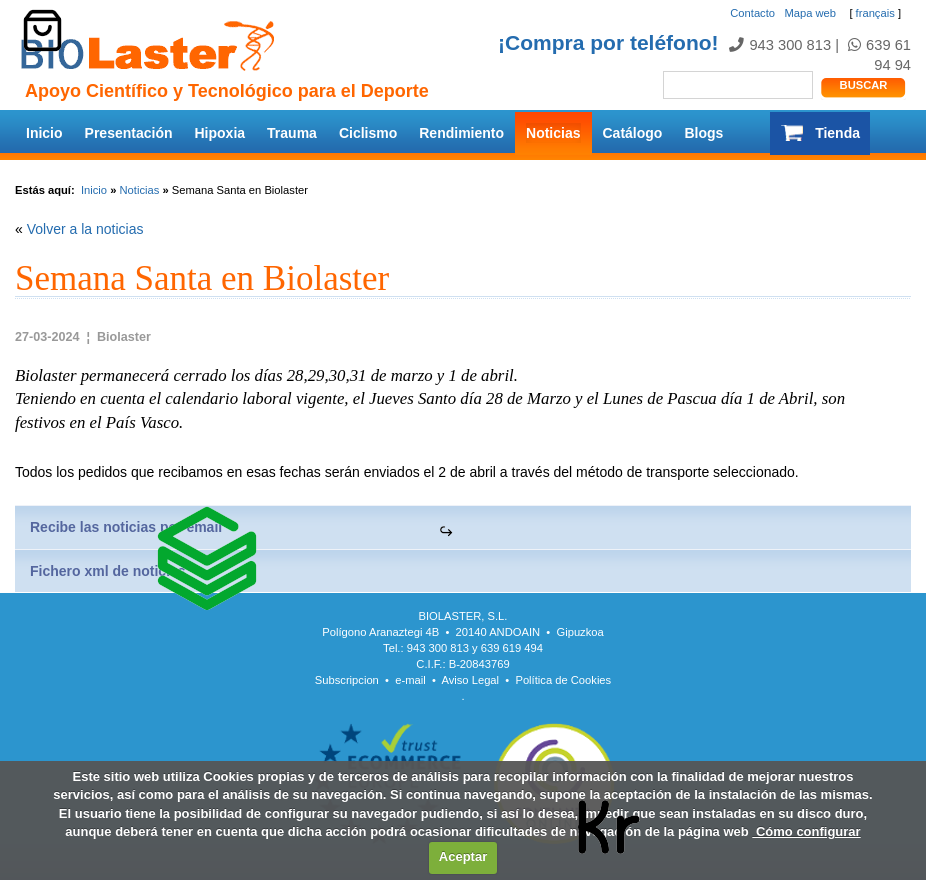 The height and width of the screenshot is (880, 926). I want to click on go forward or navigate to next page, so click(446, 530).